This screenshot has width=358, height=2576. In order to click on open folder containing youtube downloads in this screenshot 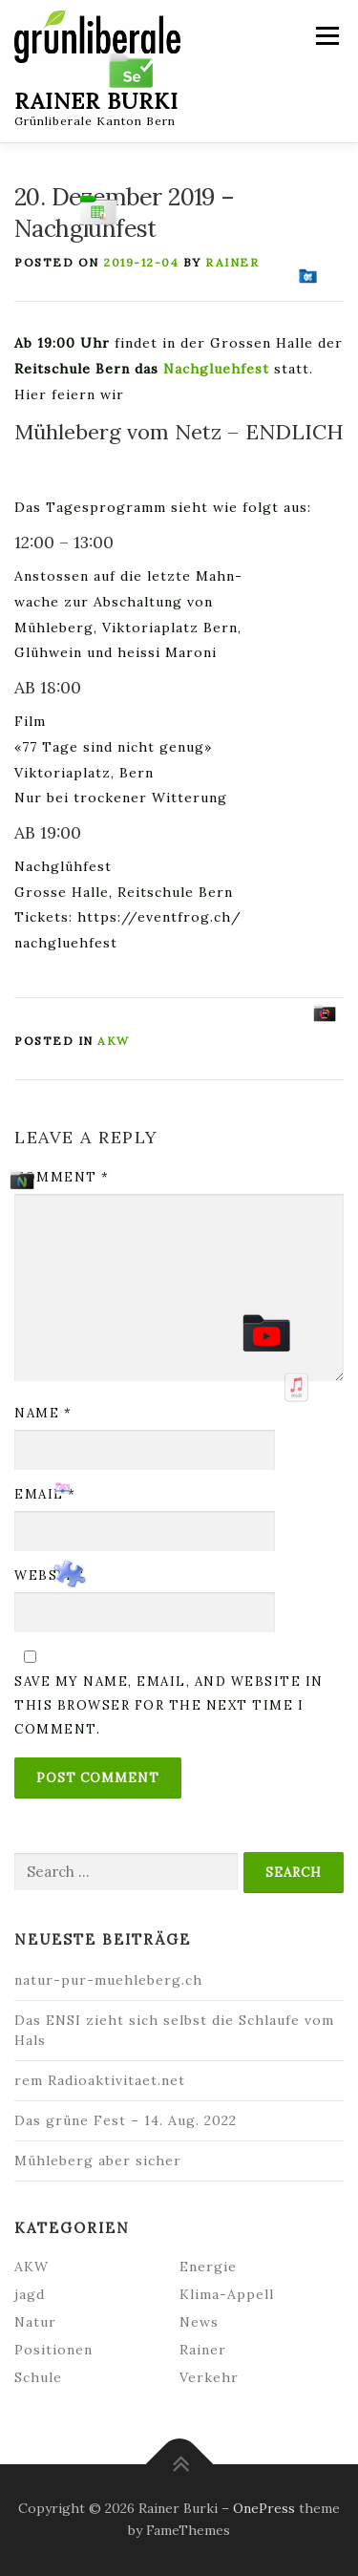, I will do `click(266, 1334)`.